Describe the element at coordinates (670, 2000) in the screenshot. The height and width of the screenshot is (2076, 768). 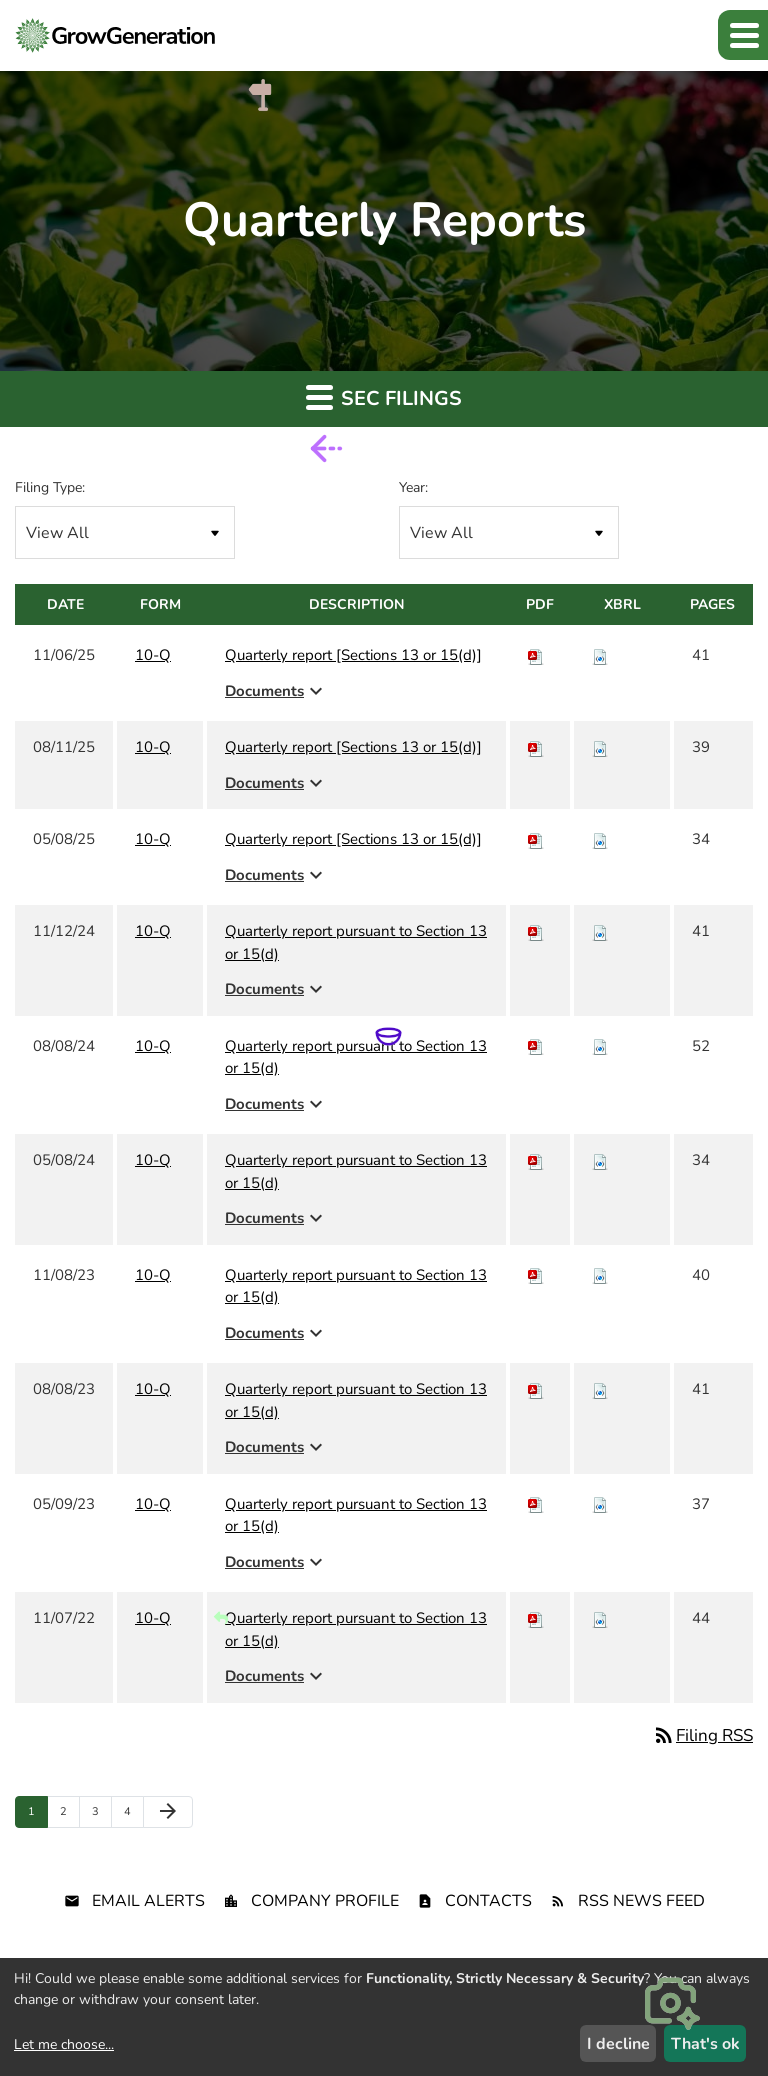
I see `apply AI-powered photo enhancement` at that location.